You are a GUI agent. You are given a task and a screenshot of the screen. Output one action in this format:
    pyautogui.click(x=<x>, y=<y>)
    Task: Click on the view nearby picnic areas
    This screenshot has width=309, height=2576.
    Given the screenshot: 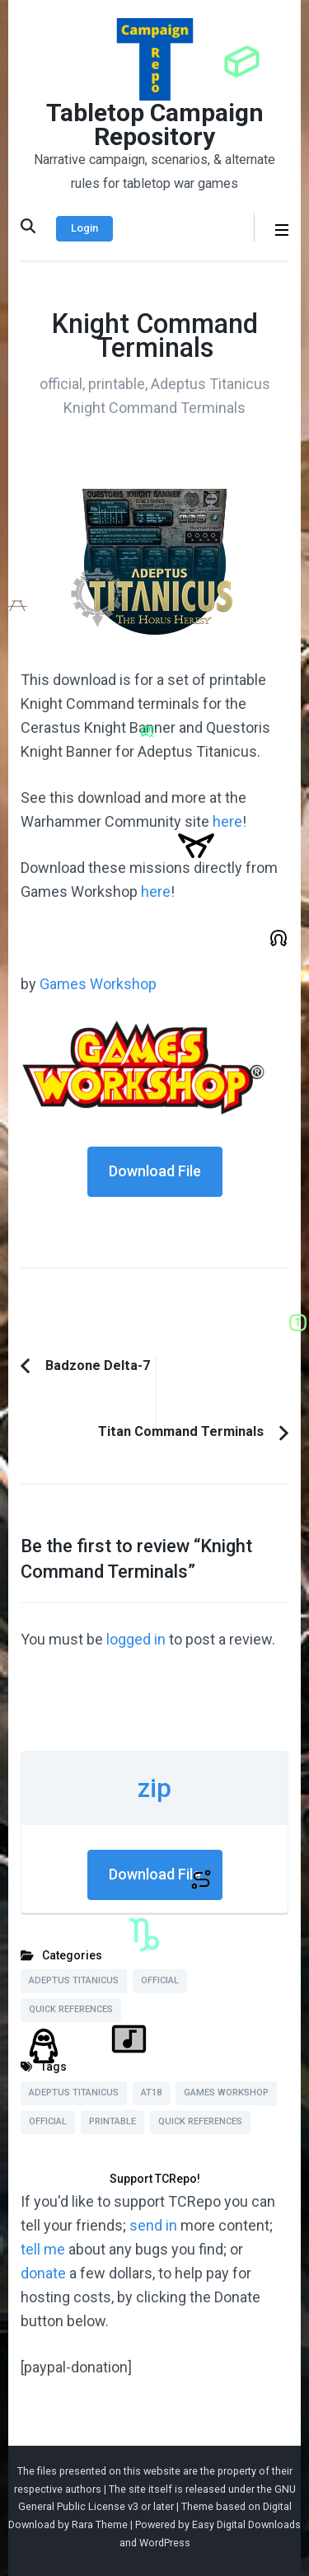 What is the action you would take?
    pyautogui.click(x=17, y=606)
    